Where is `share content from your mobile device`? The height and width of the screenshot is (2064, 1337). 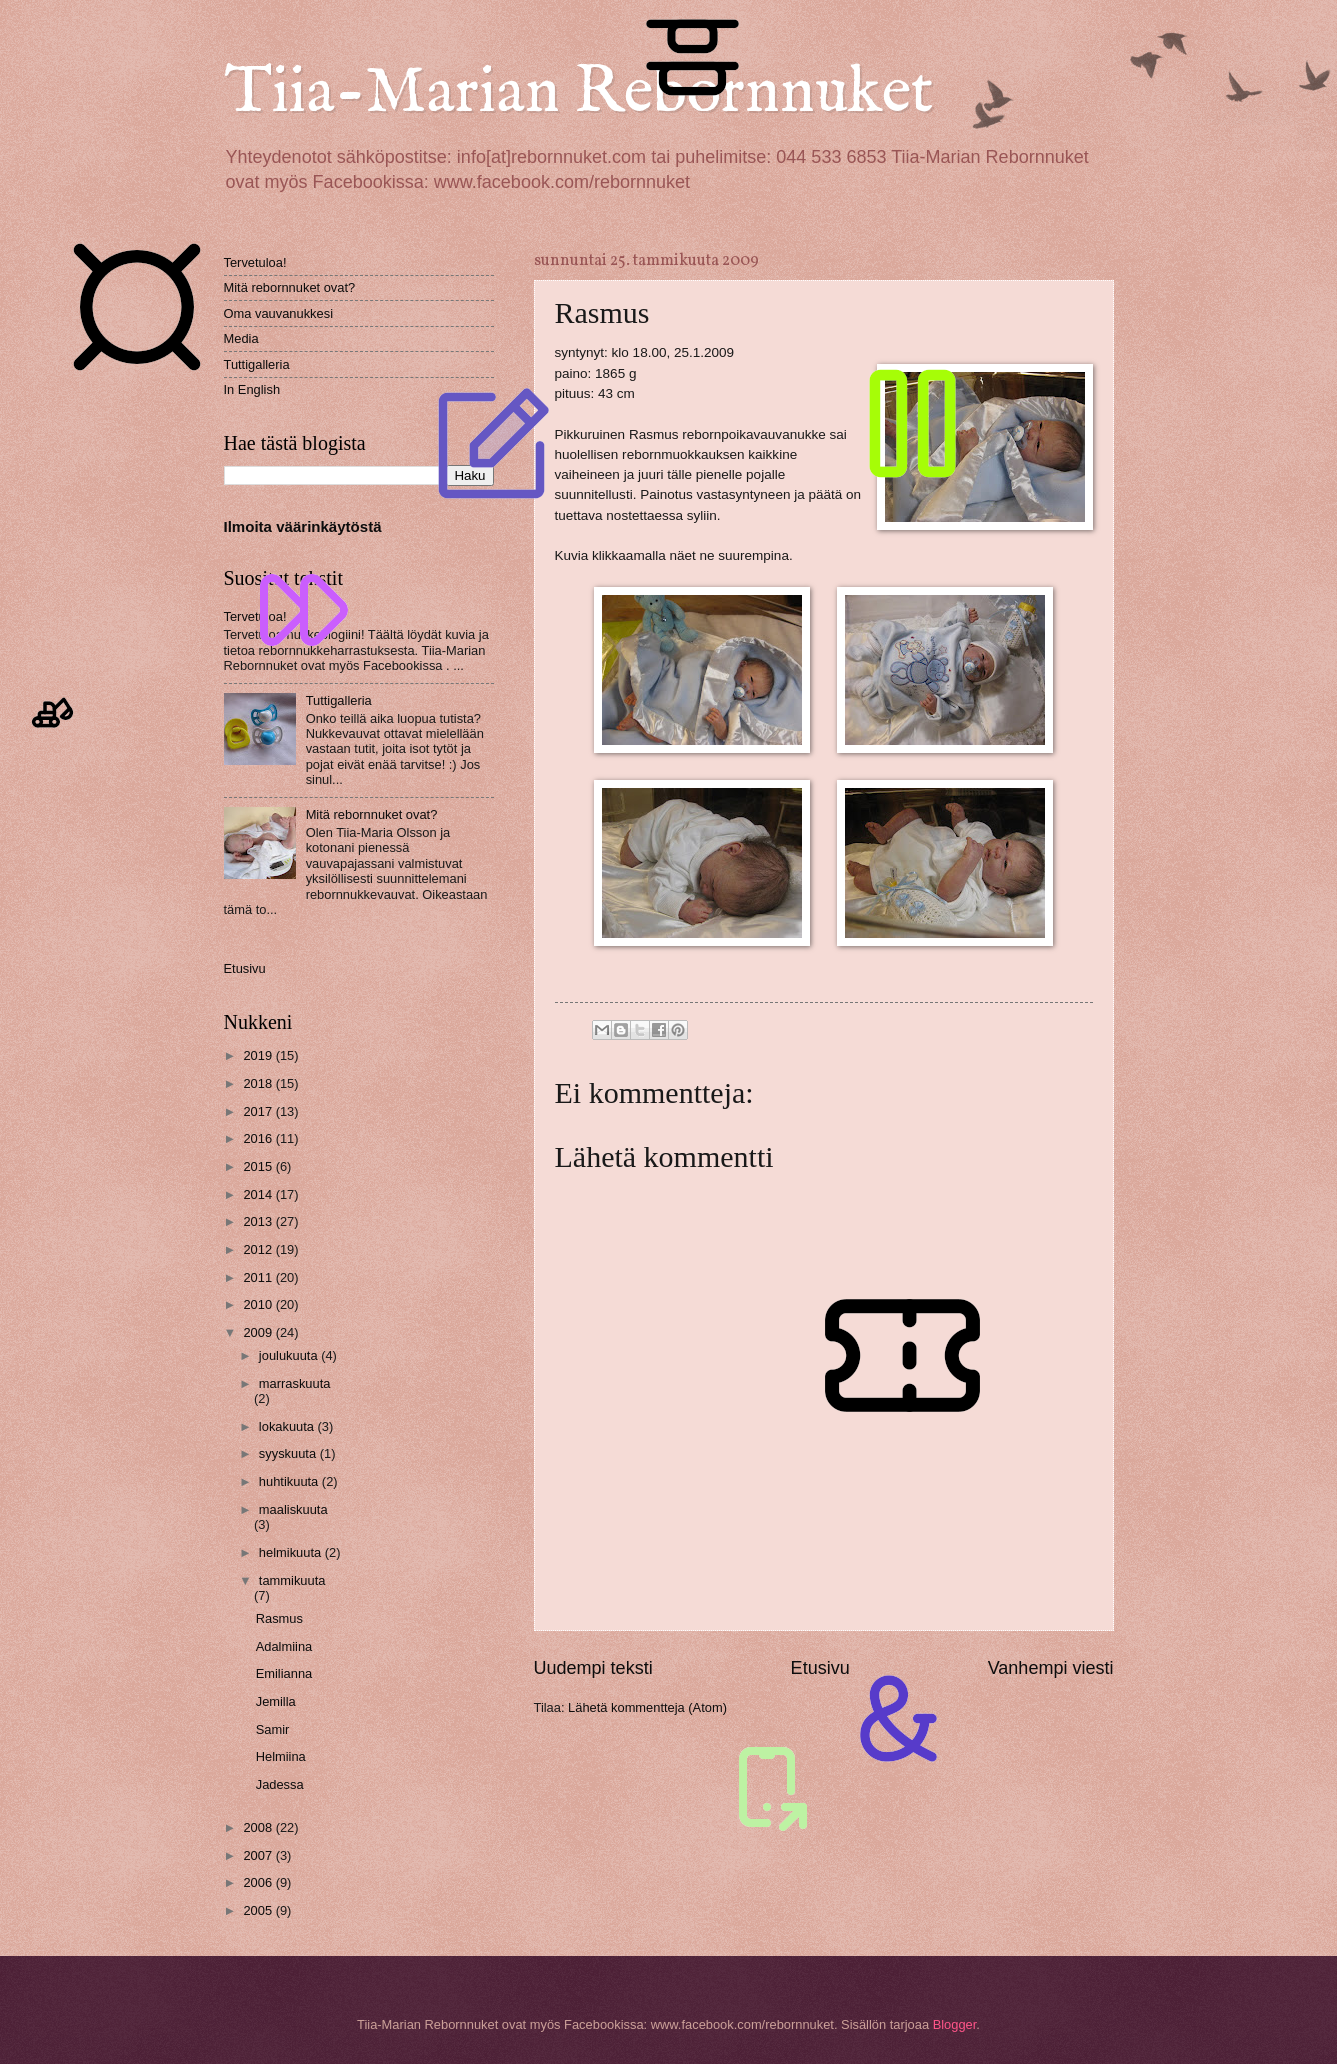 share content from your mobile device is located at coordinates (767, 1787).